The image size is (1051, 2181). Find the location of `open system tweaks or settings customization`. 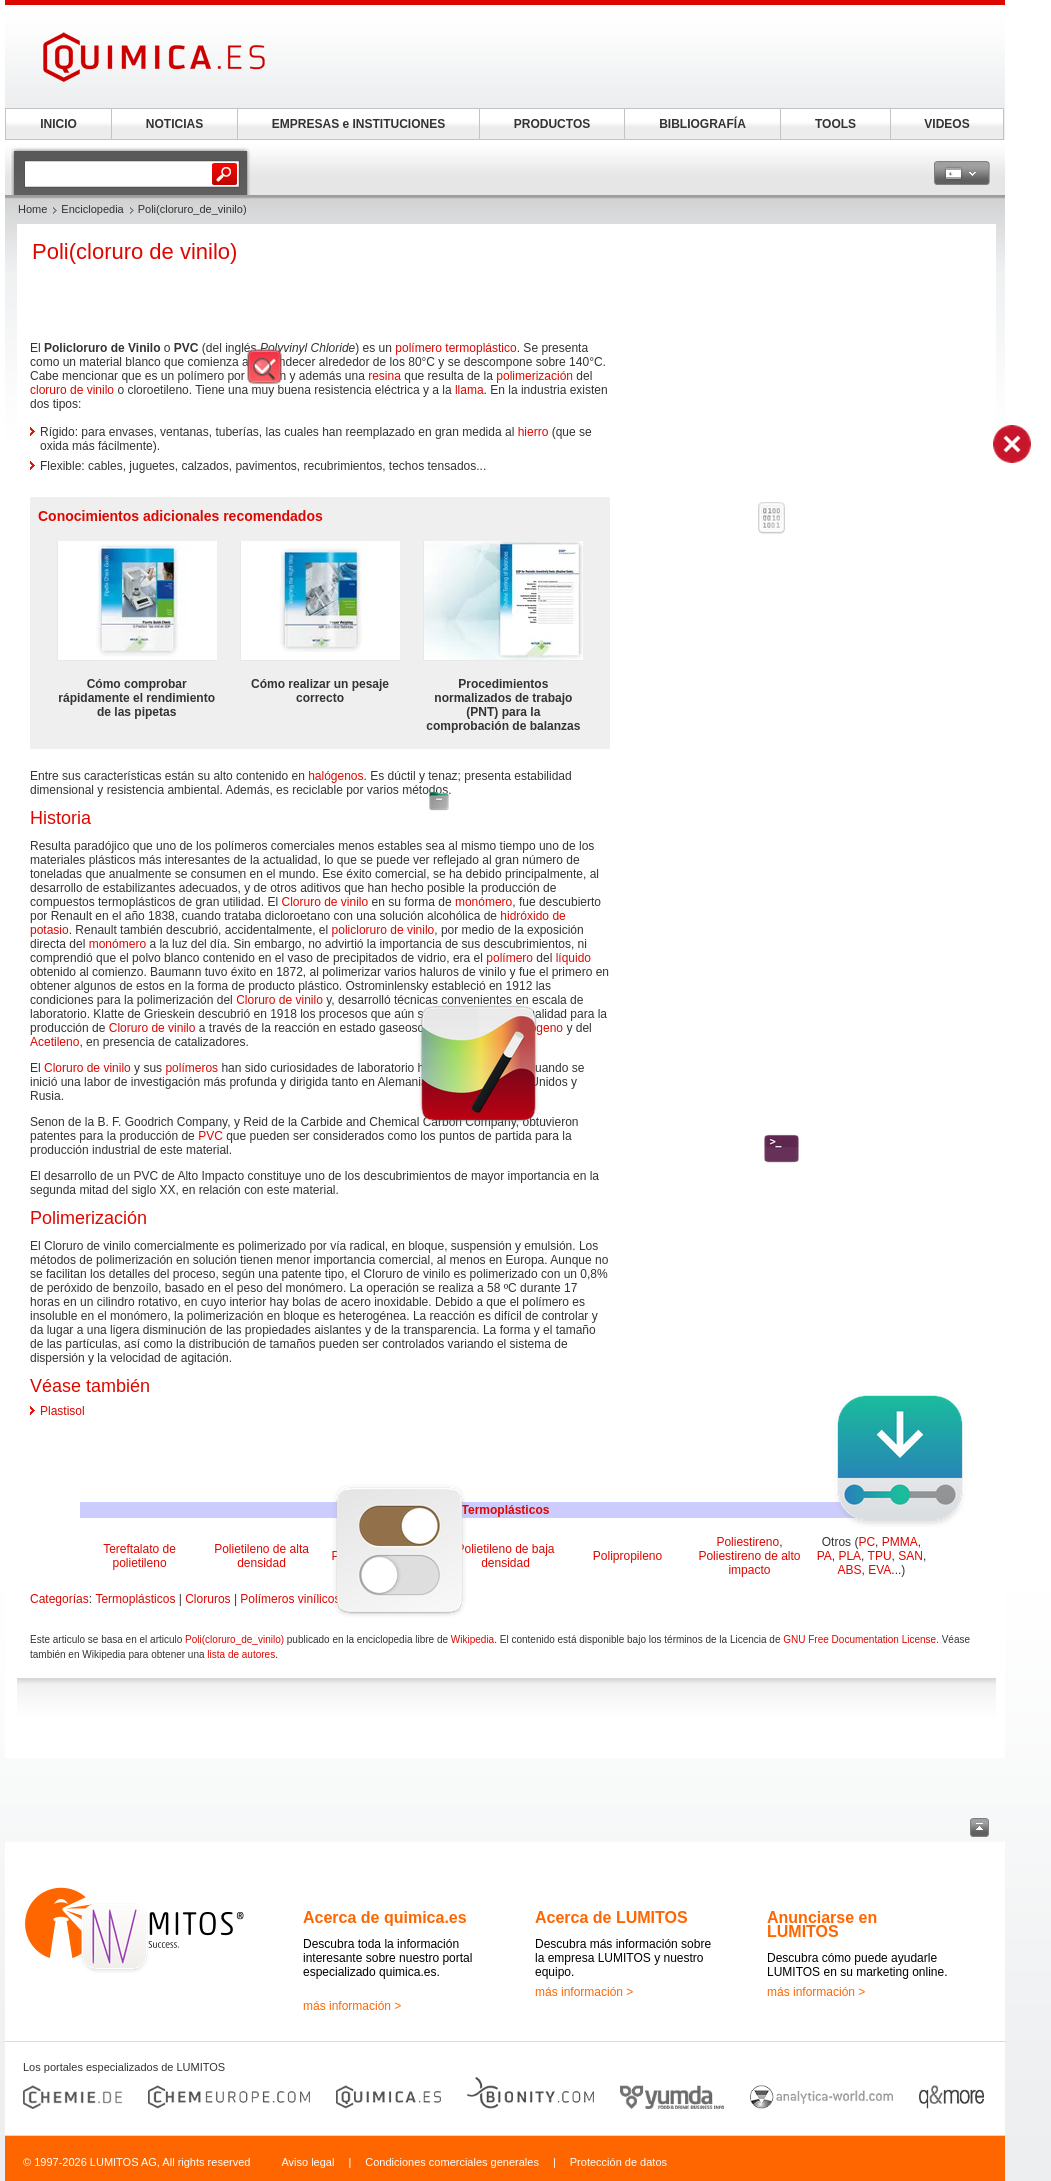

open system tweaks or settings customization is located at coordinates (399, 1550).